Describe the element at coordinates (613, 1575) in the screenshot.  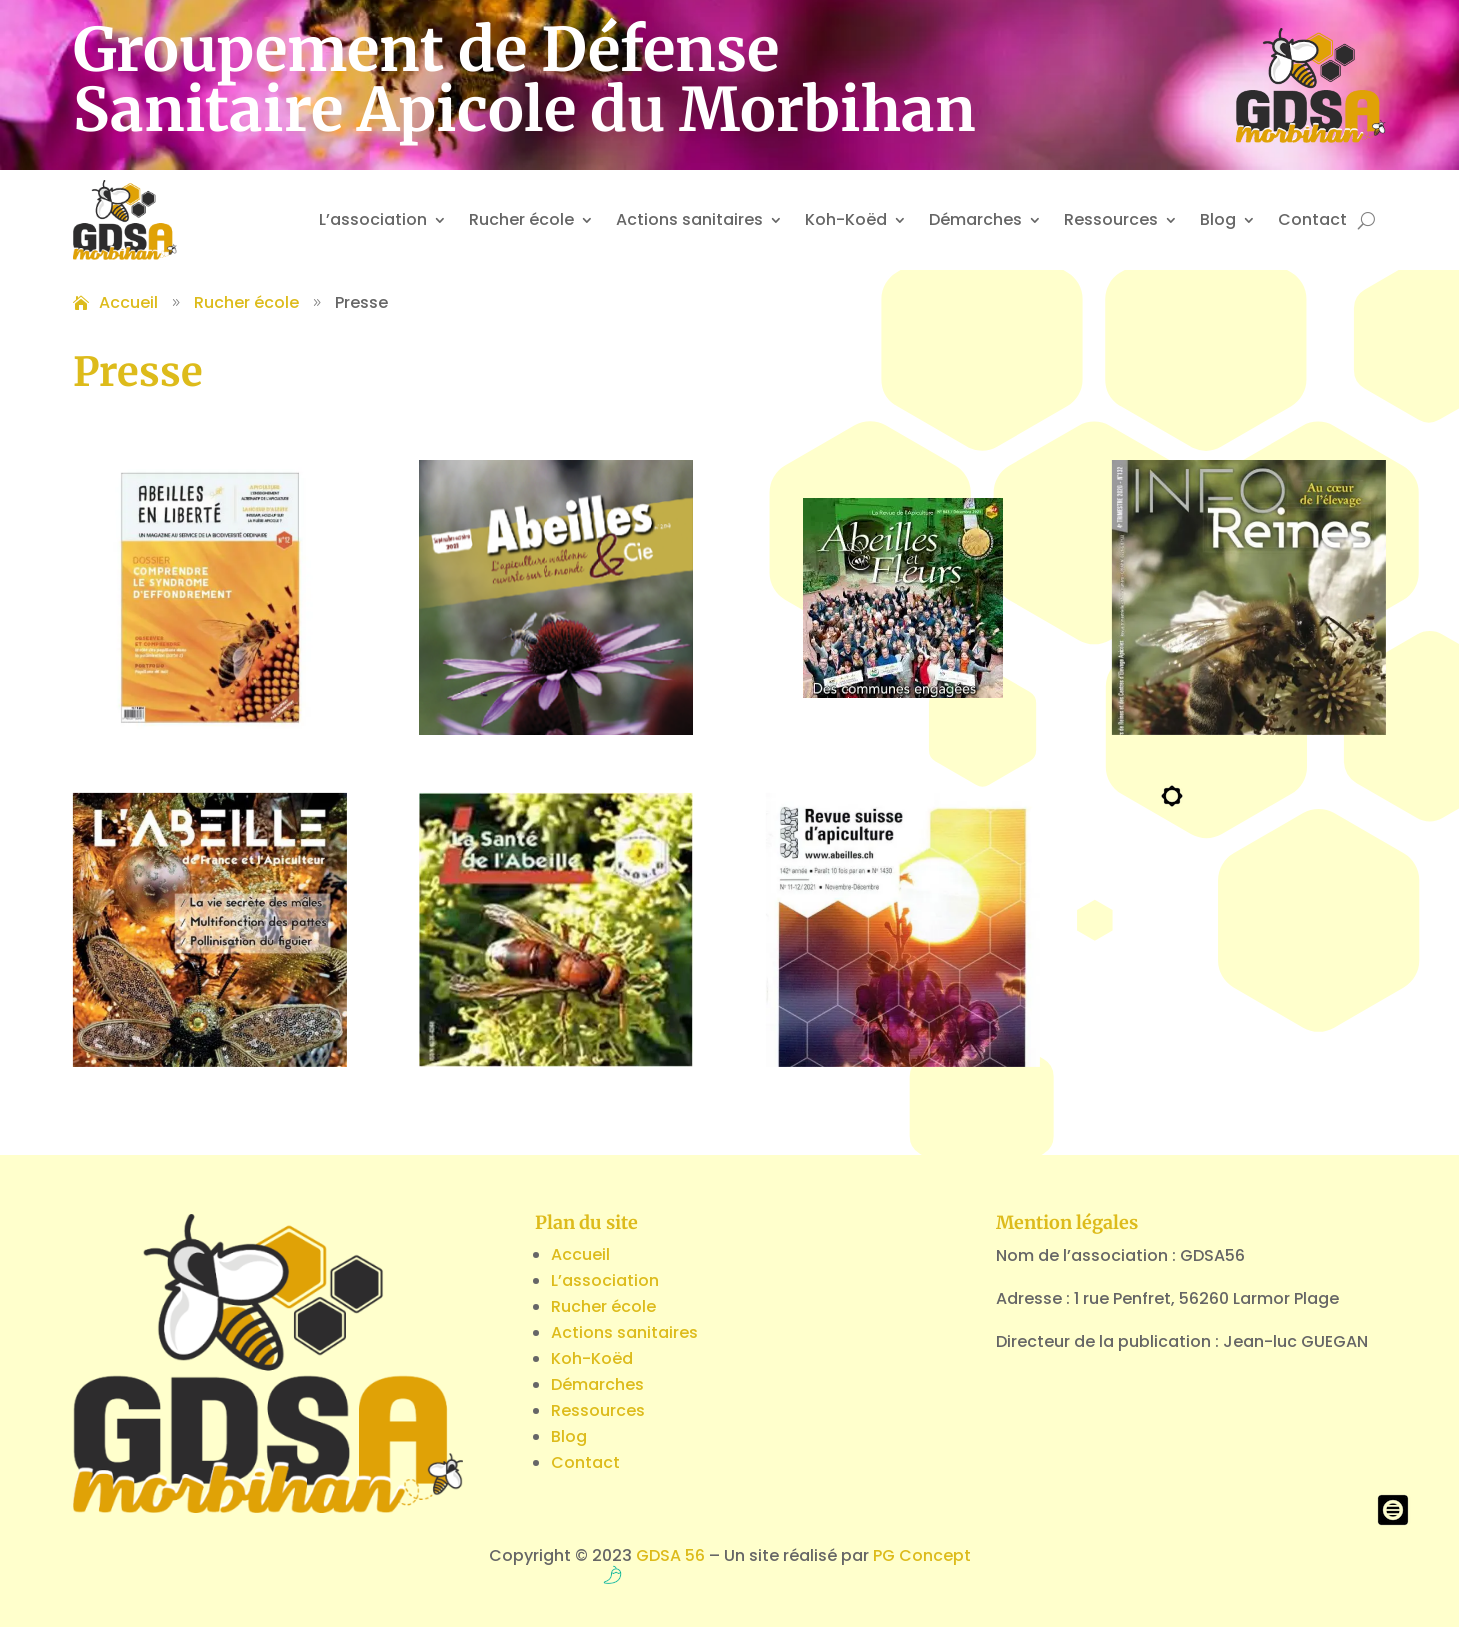
I see `indicates spicy food or heat level` at that location.